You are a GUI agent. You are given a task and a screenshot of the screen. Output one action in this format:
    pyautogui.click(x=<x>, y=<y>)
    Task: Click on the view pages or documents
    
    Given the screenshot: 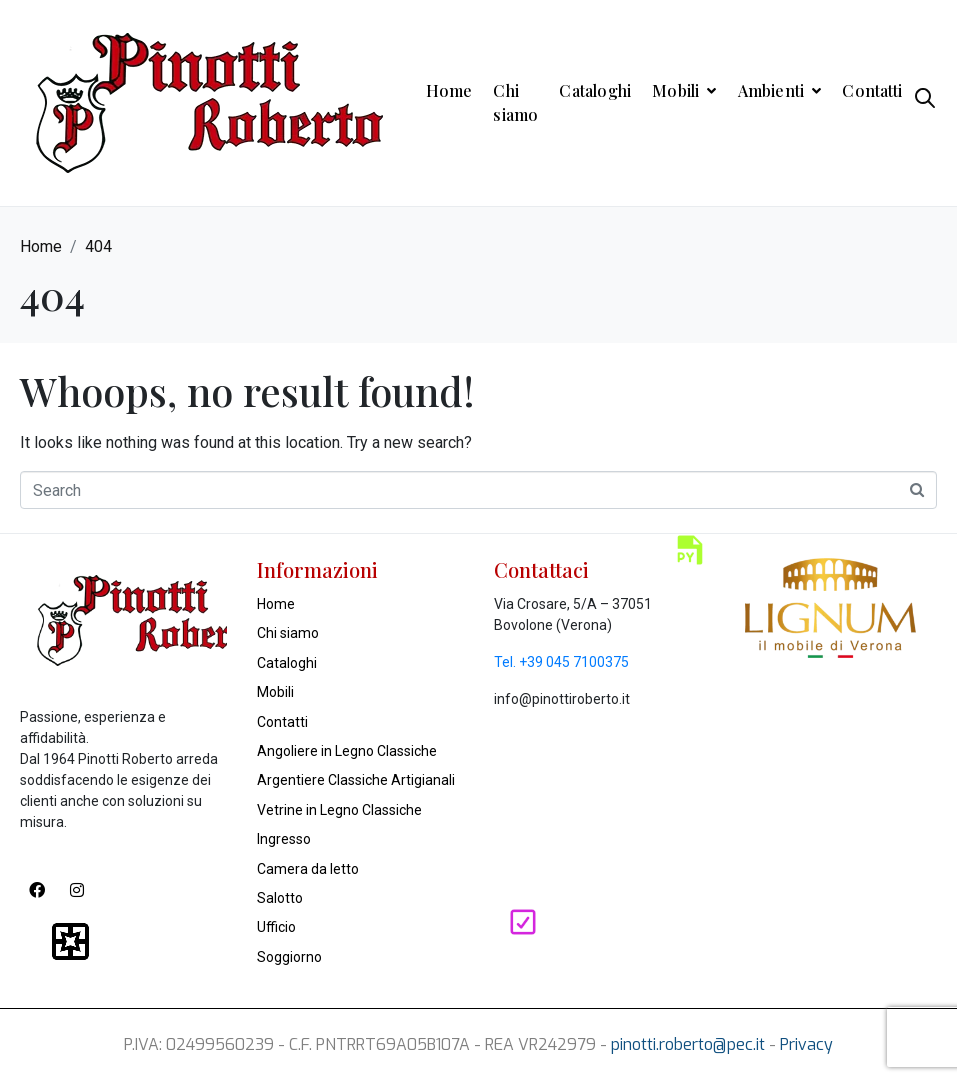 What is the action you would take?
    pyautogui.click(x=70, y=941)
    